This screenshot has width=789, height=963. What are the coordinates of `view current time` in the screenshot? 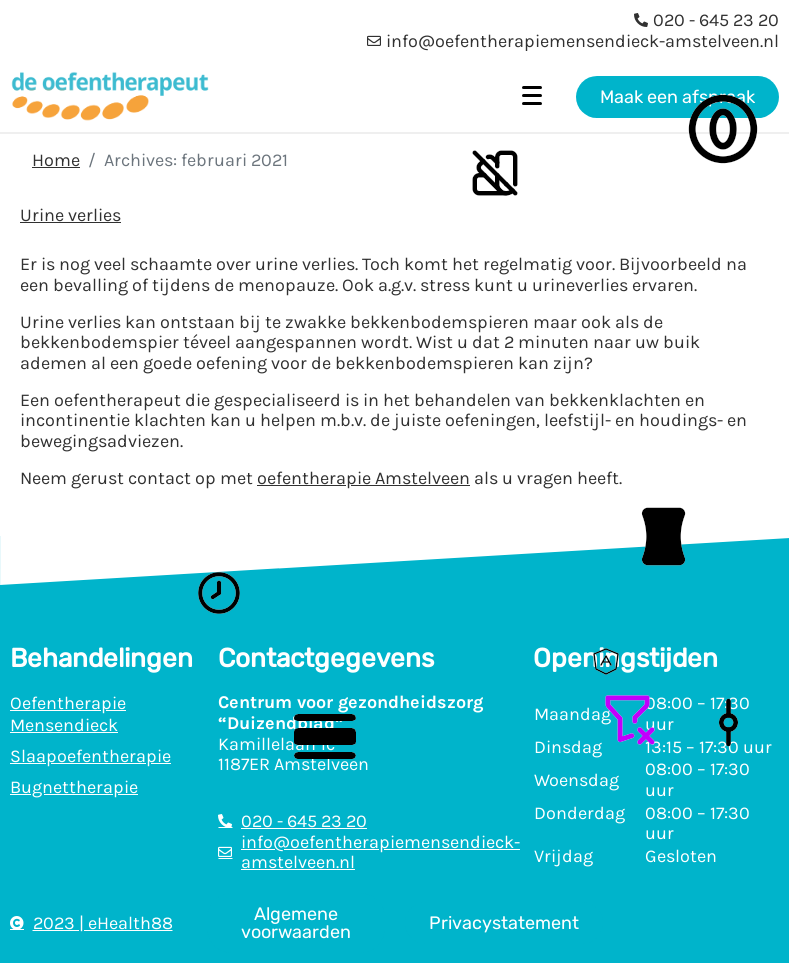 It's located at (219, 593).